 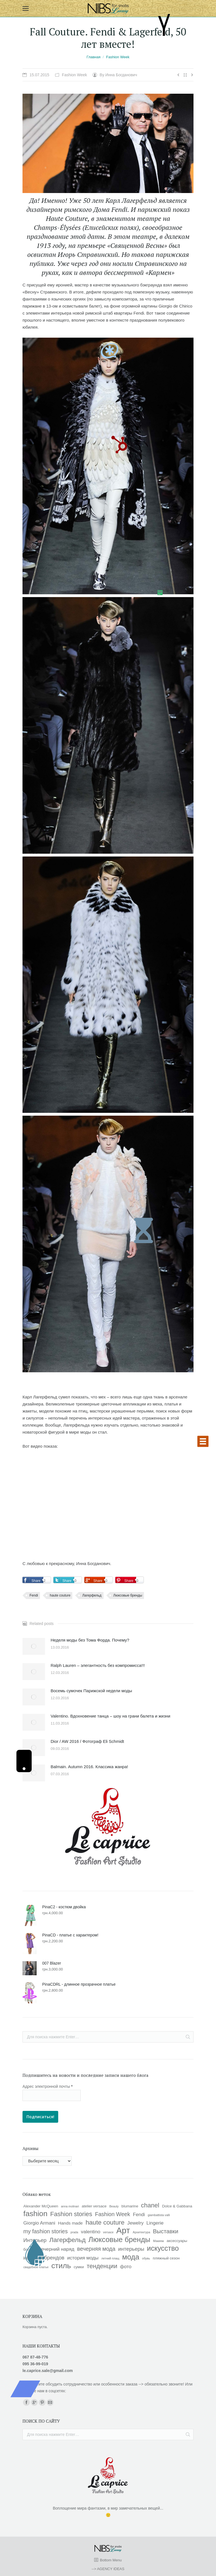 What do you see at coordinates (24, 1761) in the screenshot?
I see `indicates mobile device or smartphone` at bounding box center [24, 1761].